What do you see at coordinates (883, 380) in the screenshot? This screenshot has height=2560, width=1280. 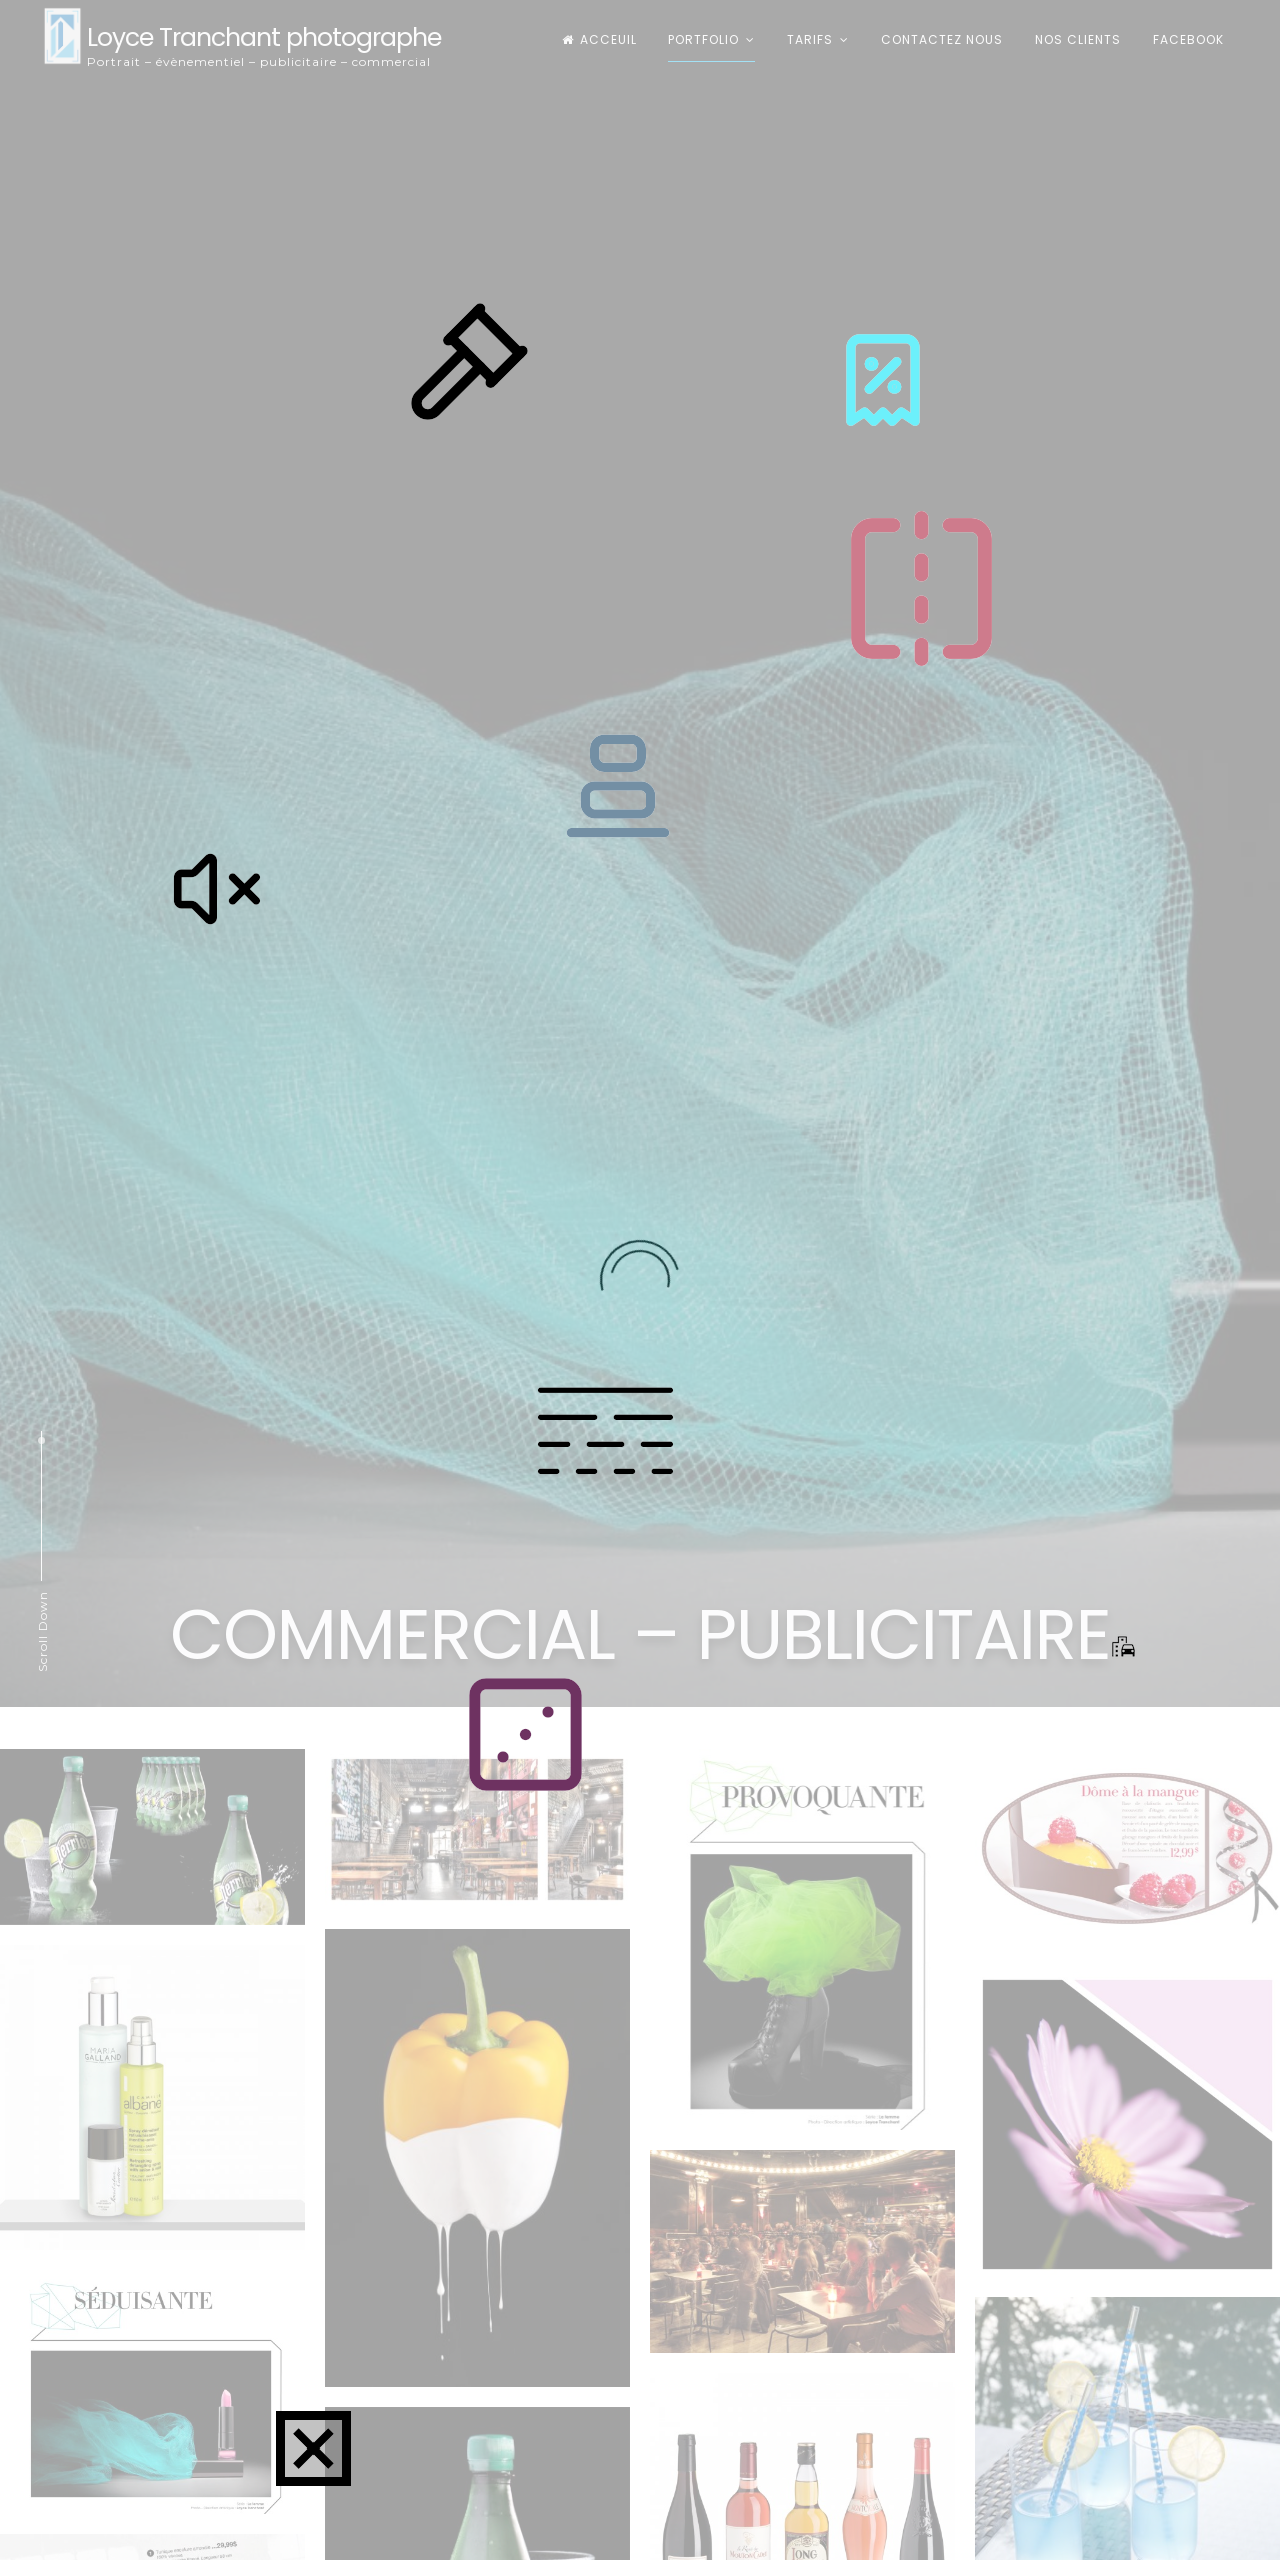 I see `view tax receipt or invoice` at bounding box center [883, 380].